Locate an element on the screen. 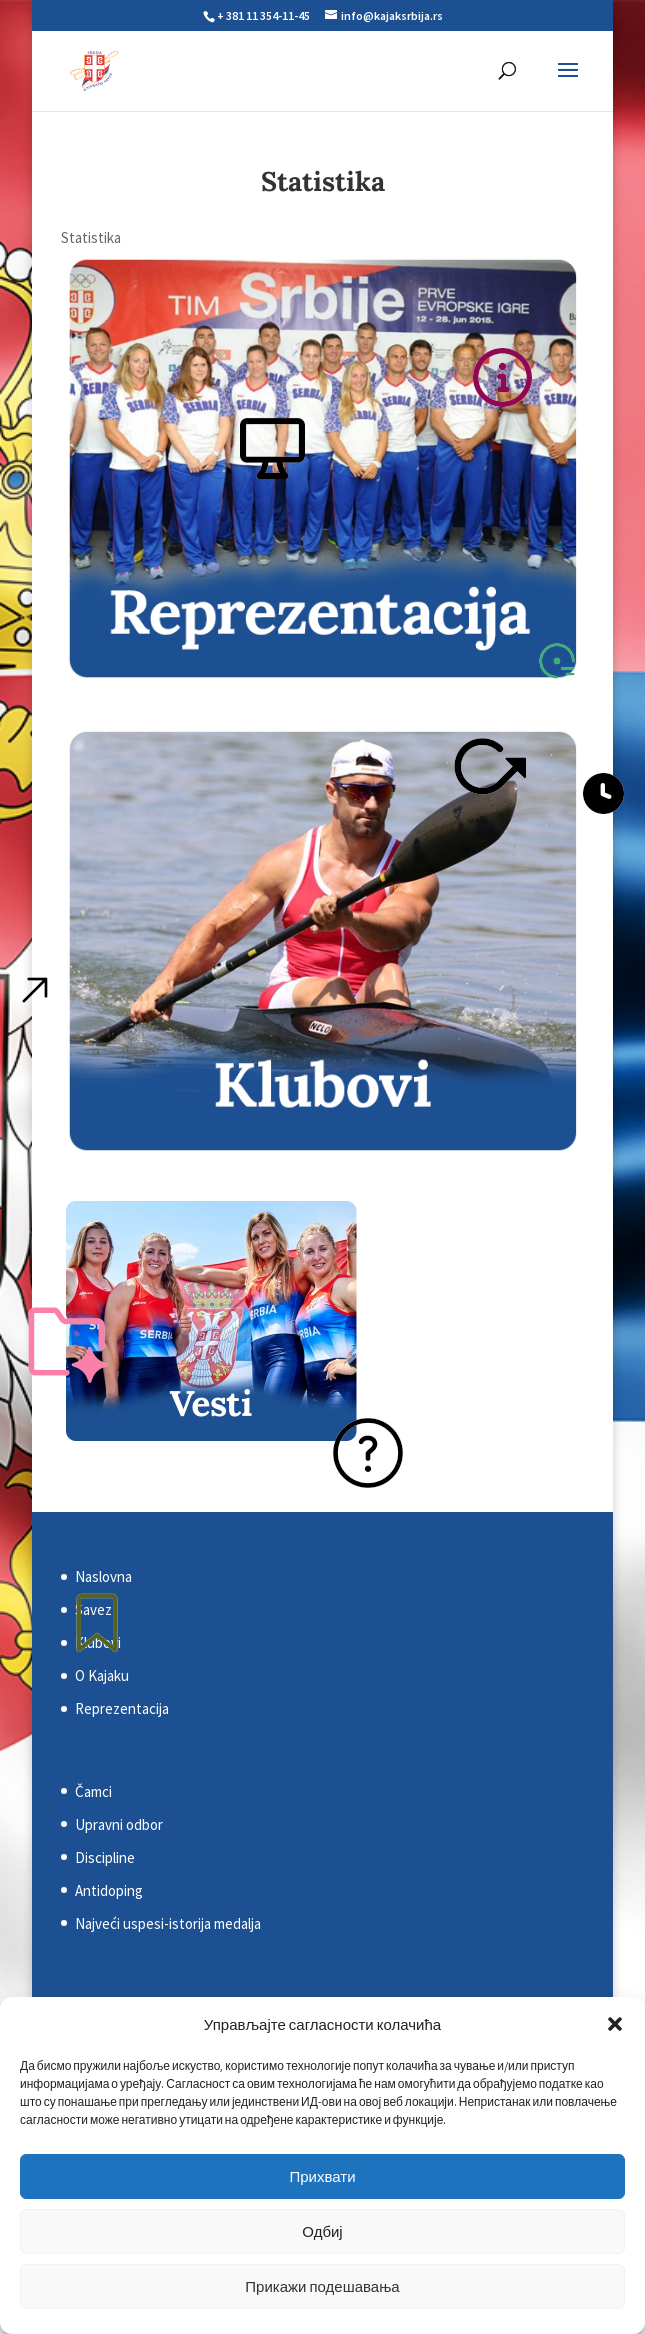 This screenshot has height=2334, width=645. view issue tracking history is located at coordinates (557, 661).